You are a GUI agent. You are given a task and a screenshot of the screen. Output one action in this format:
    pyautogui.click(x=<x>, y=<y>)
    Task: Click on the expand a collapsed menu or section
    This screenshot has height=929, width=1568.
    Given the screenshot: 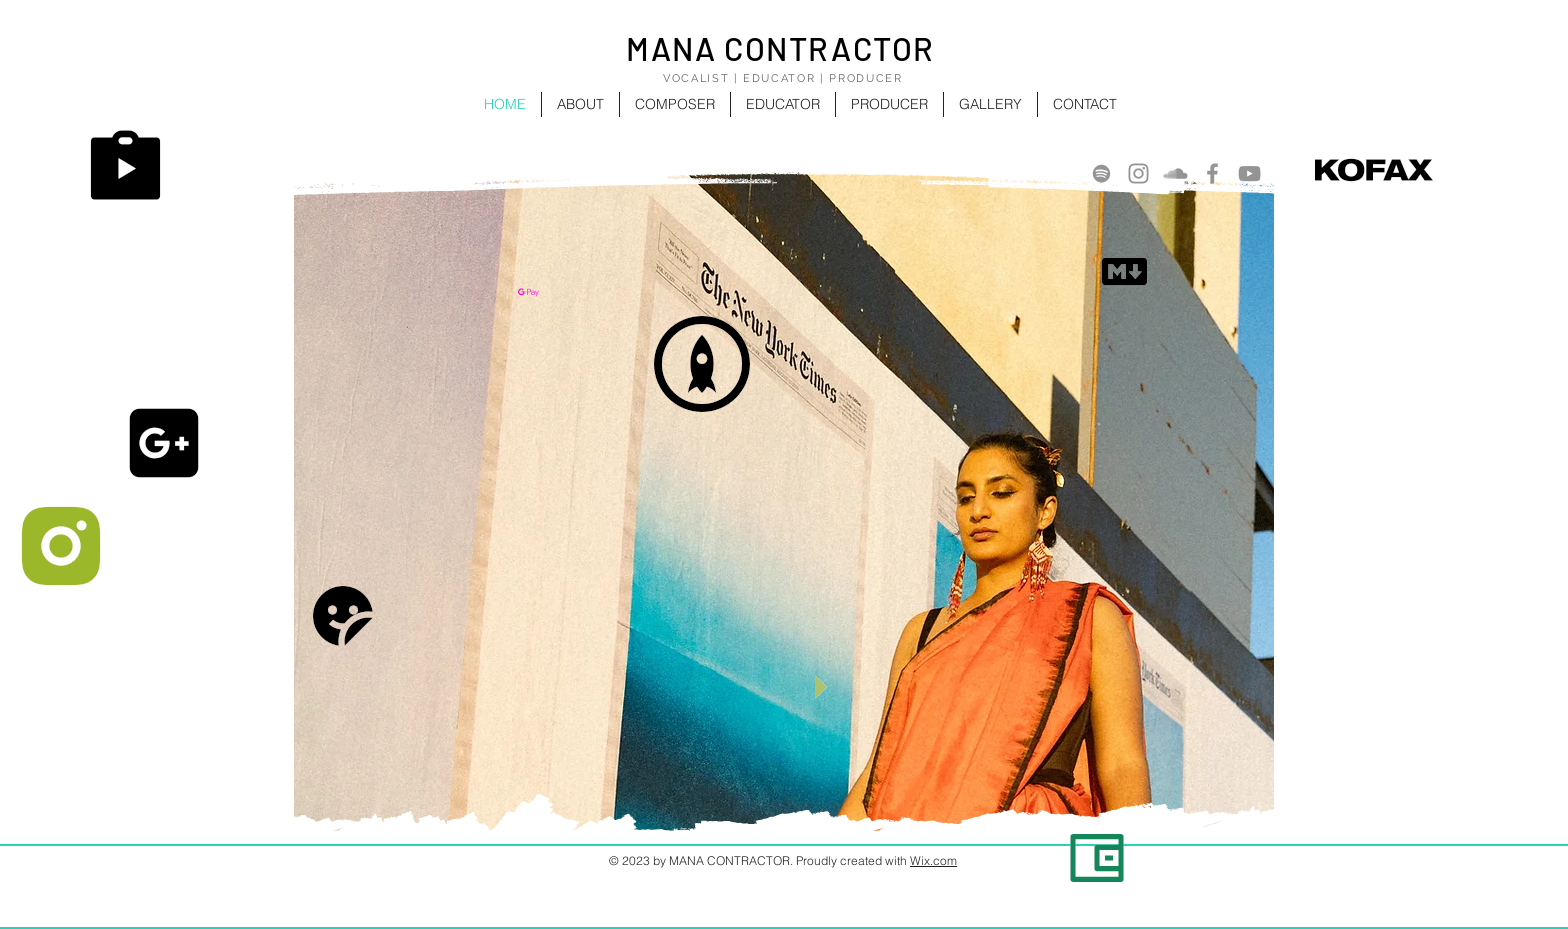 What is the action you would take?
    pyautogui.click(x=821, y=687)
    